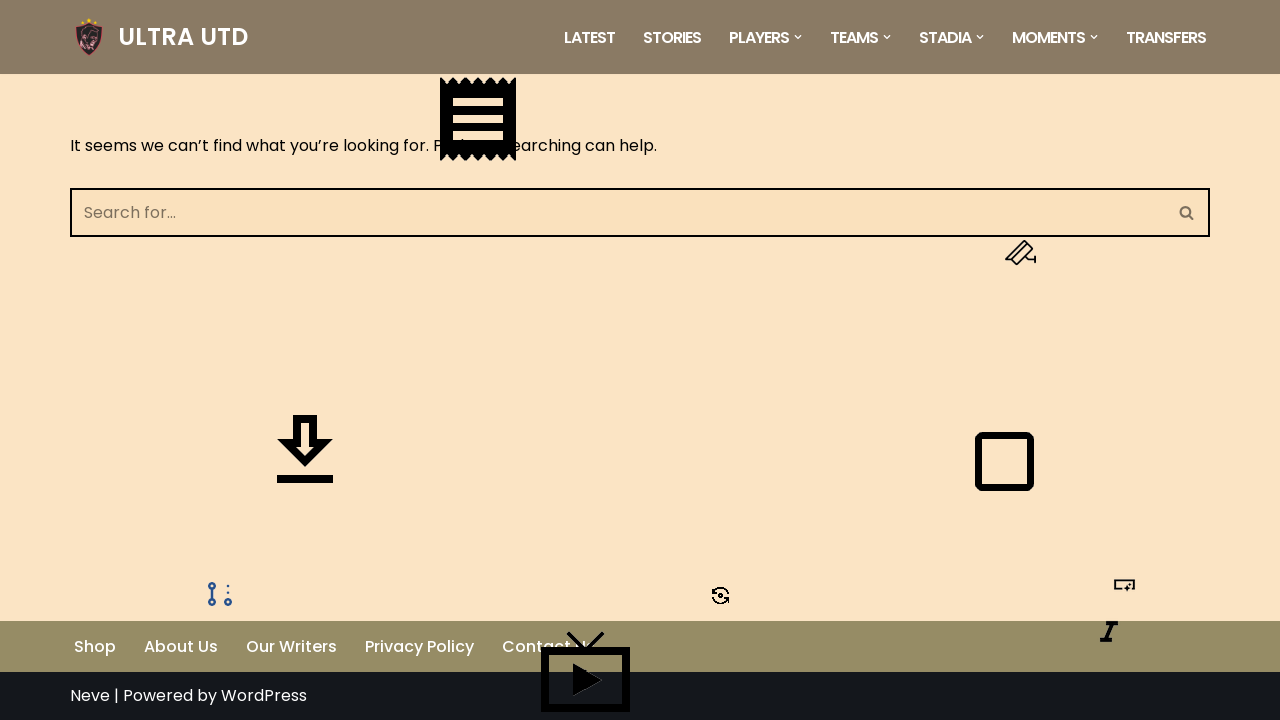 This screenshot has width=1280, height=720. I want to click on indicates a draft pull request awaiting completion, so click(220, 594).